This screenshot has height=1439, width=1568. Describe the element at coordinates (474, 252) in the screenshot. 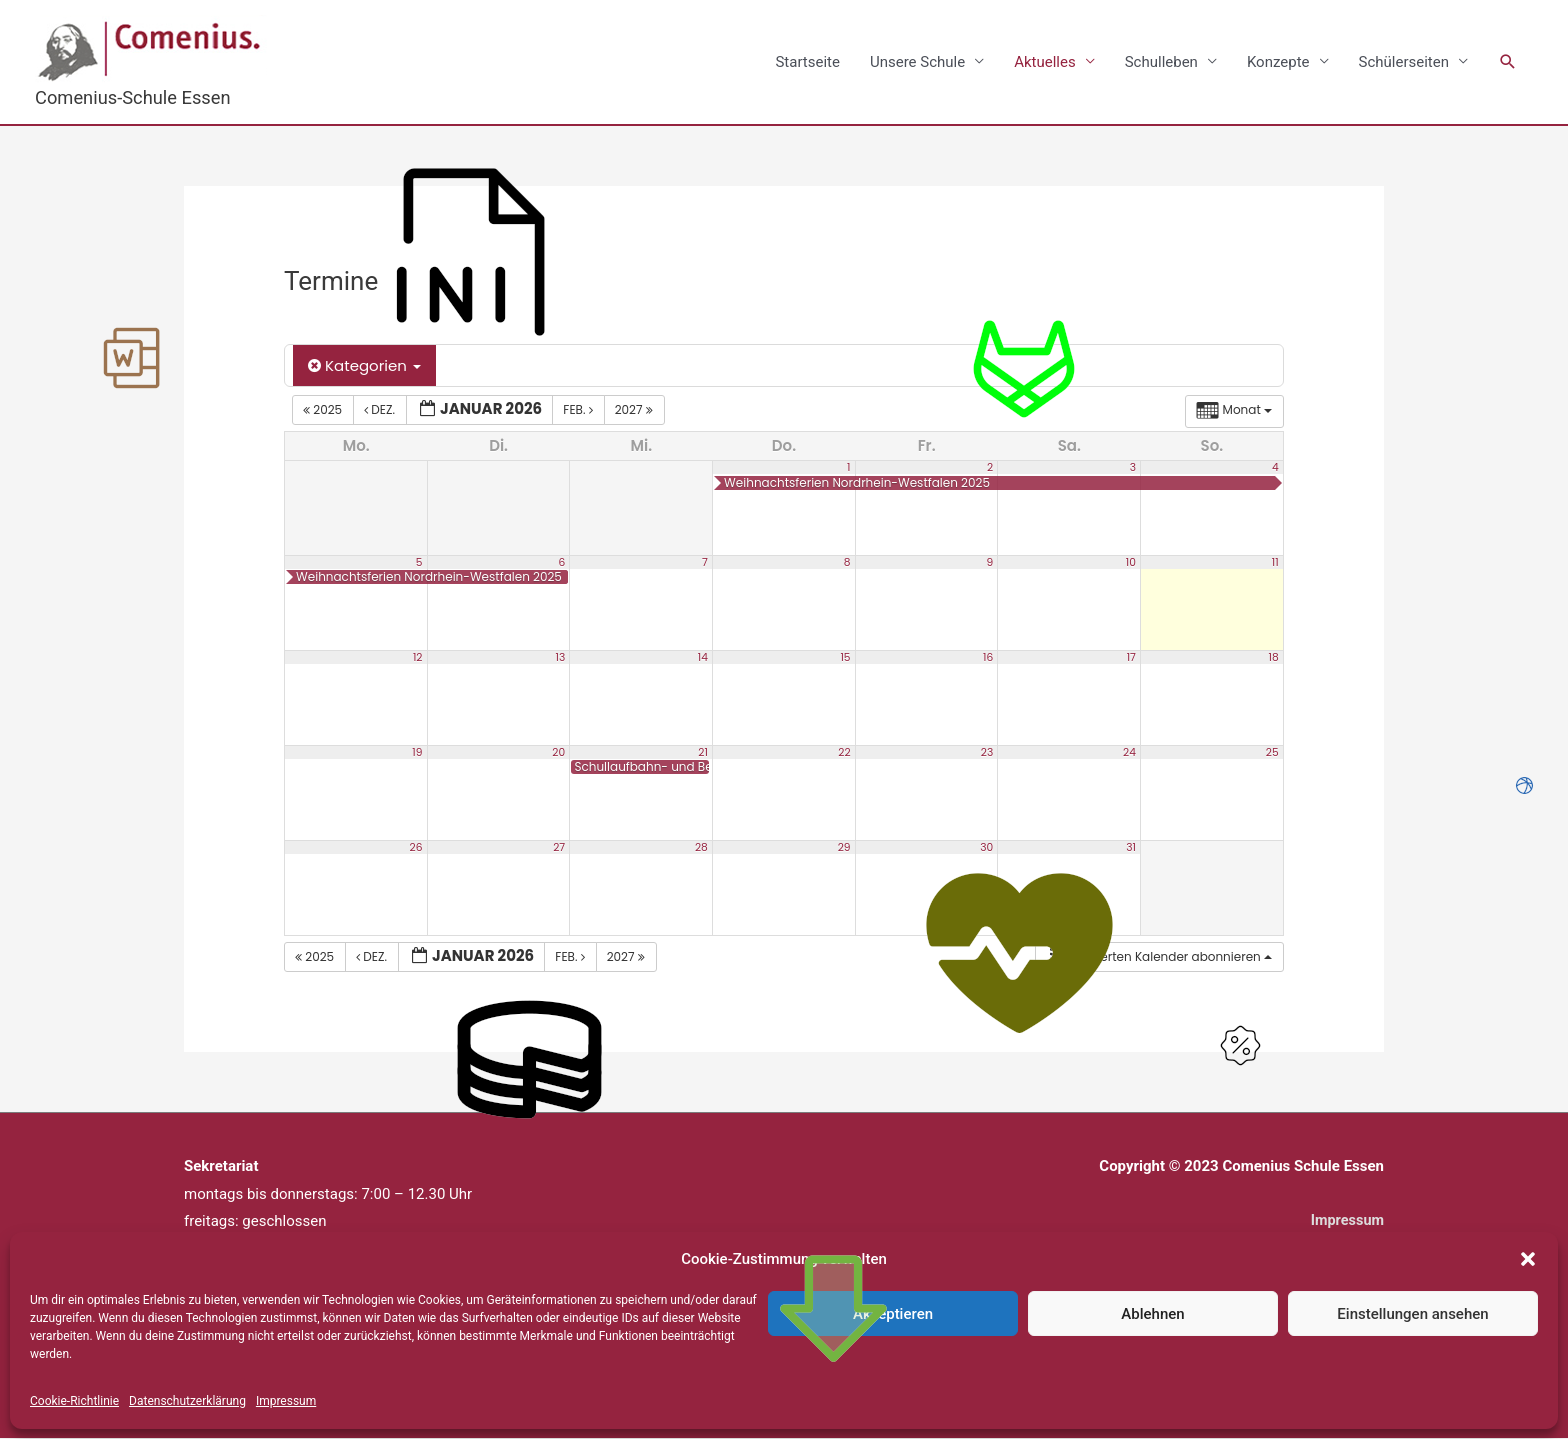

I see `view or open an INI configuration file` at that location.